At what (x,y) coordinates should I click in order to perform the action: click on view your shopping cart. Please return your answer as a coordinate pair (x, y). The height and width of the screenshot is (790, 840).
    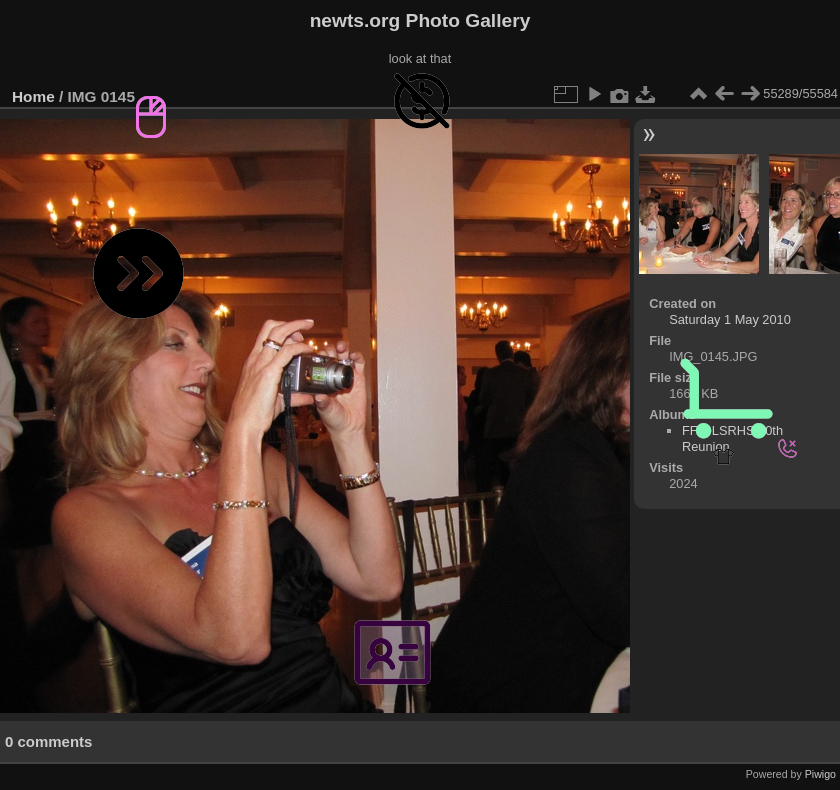
    Looking at the image, I should click on (725, 394).